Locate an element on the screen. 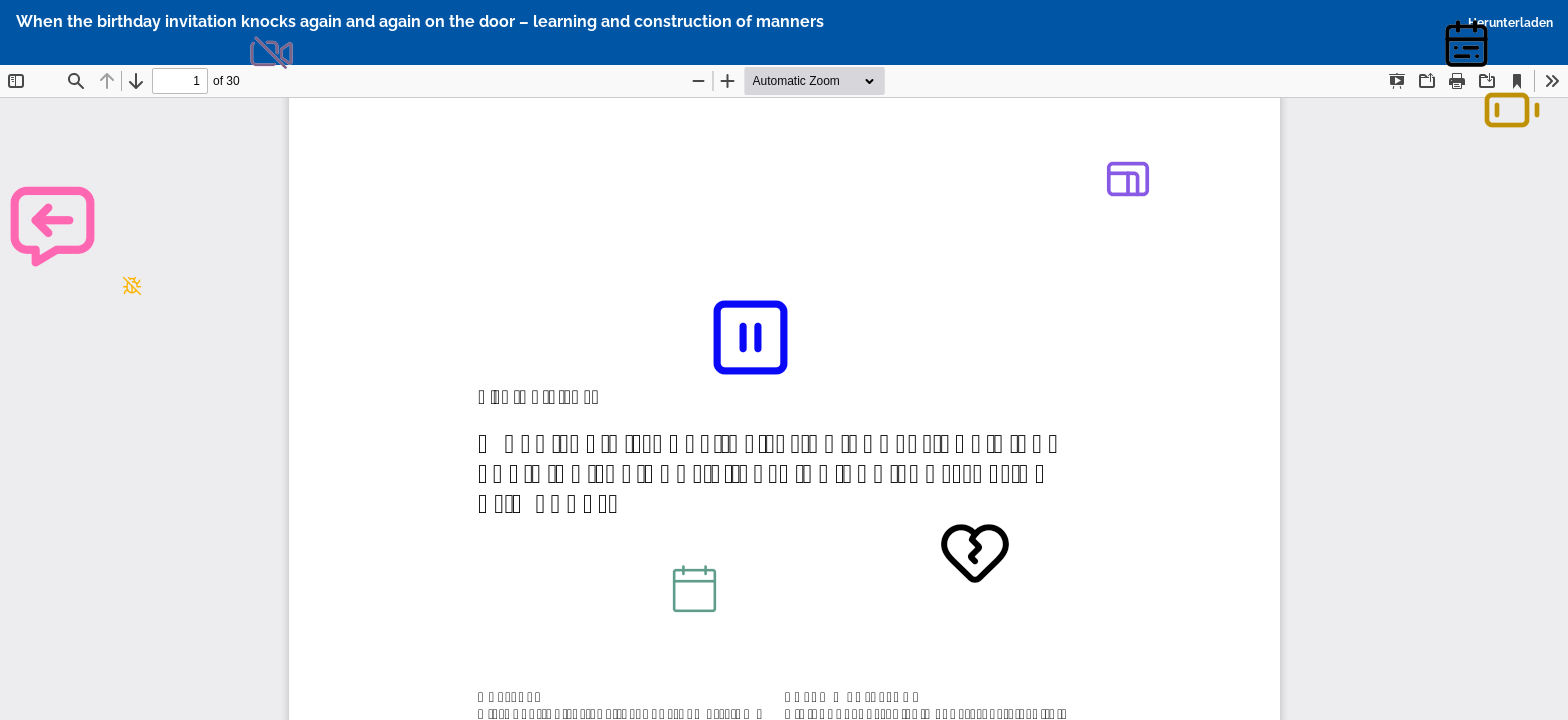  indicates low battery level is located at coordinates (1512, 110).